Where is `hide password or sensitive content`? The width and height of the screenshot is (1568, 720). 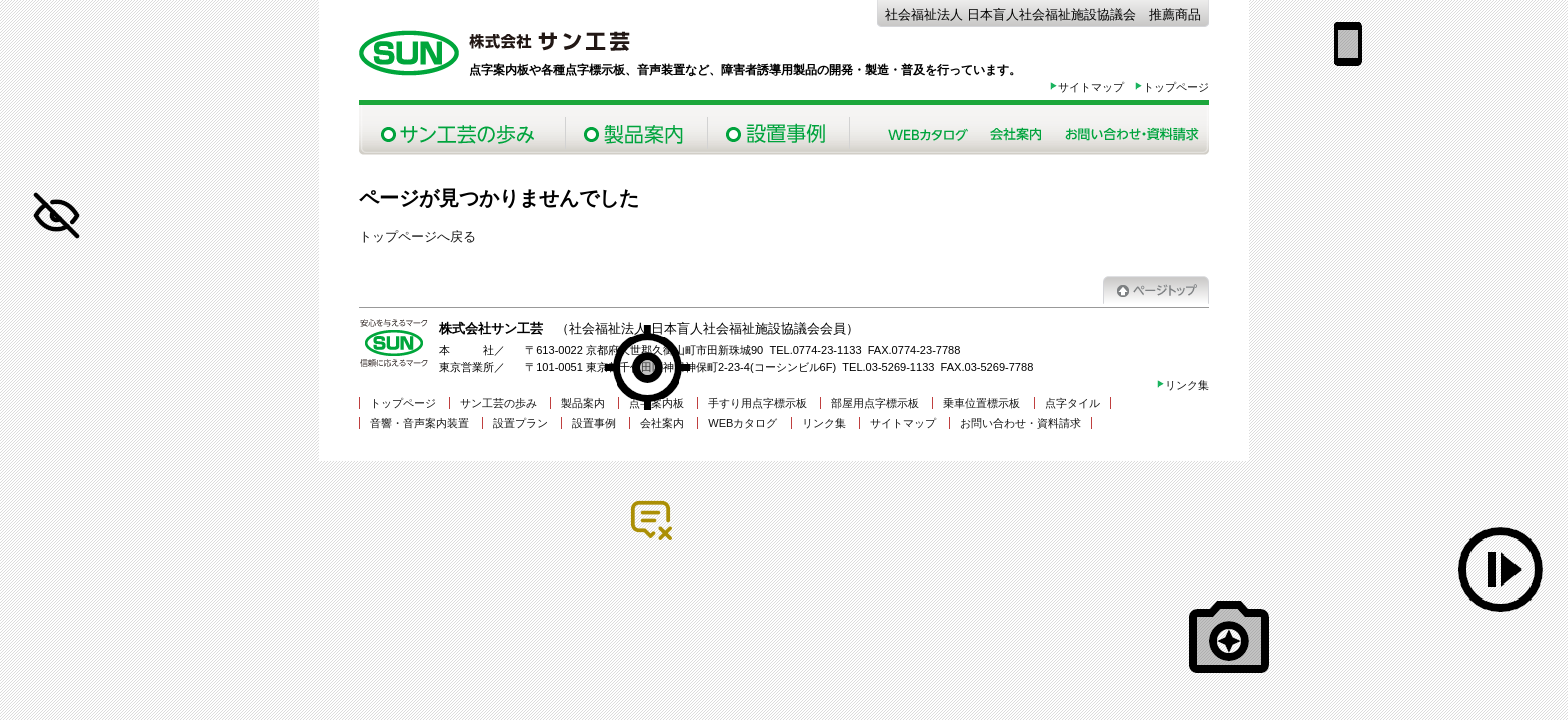
hide password or sensitive content is located at coordinates (56, 215).